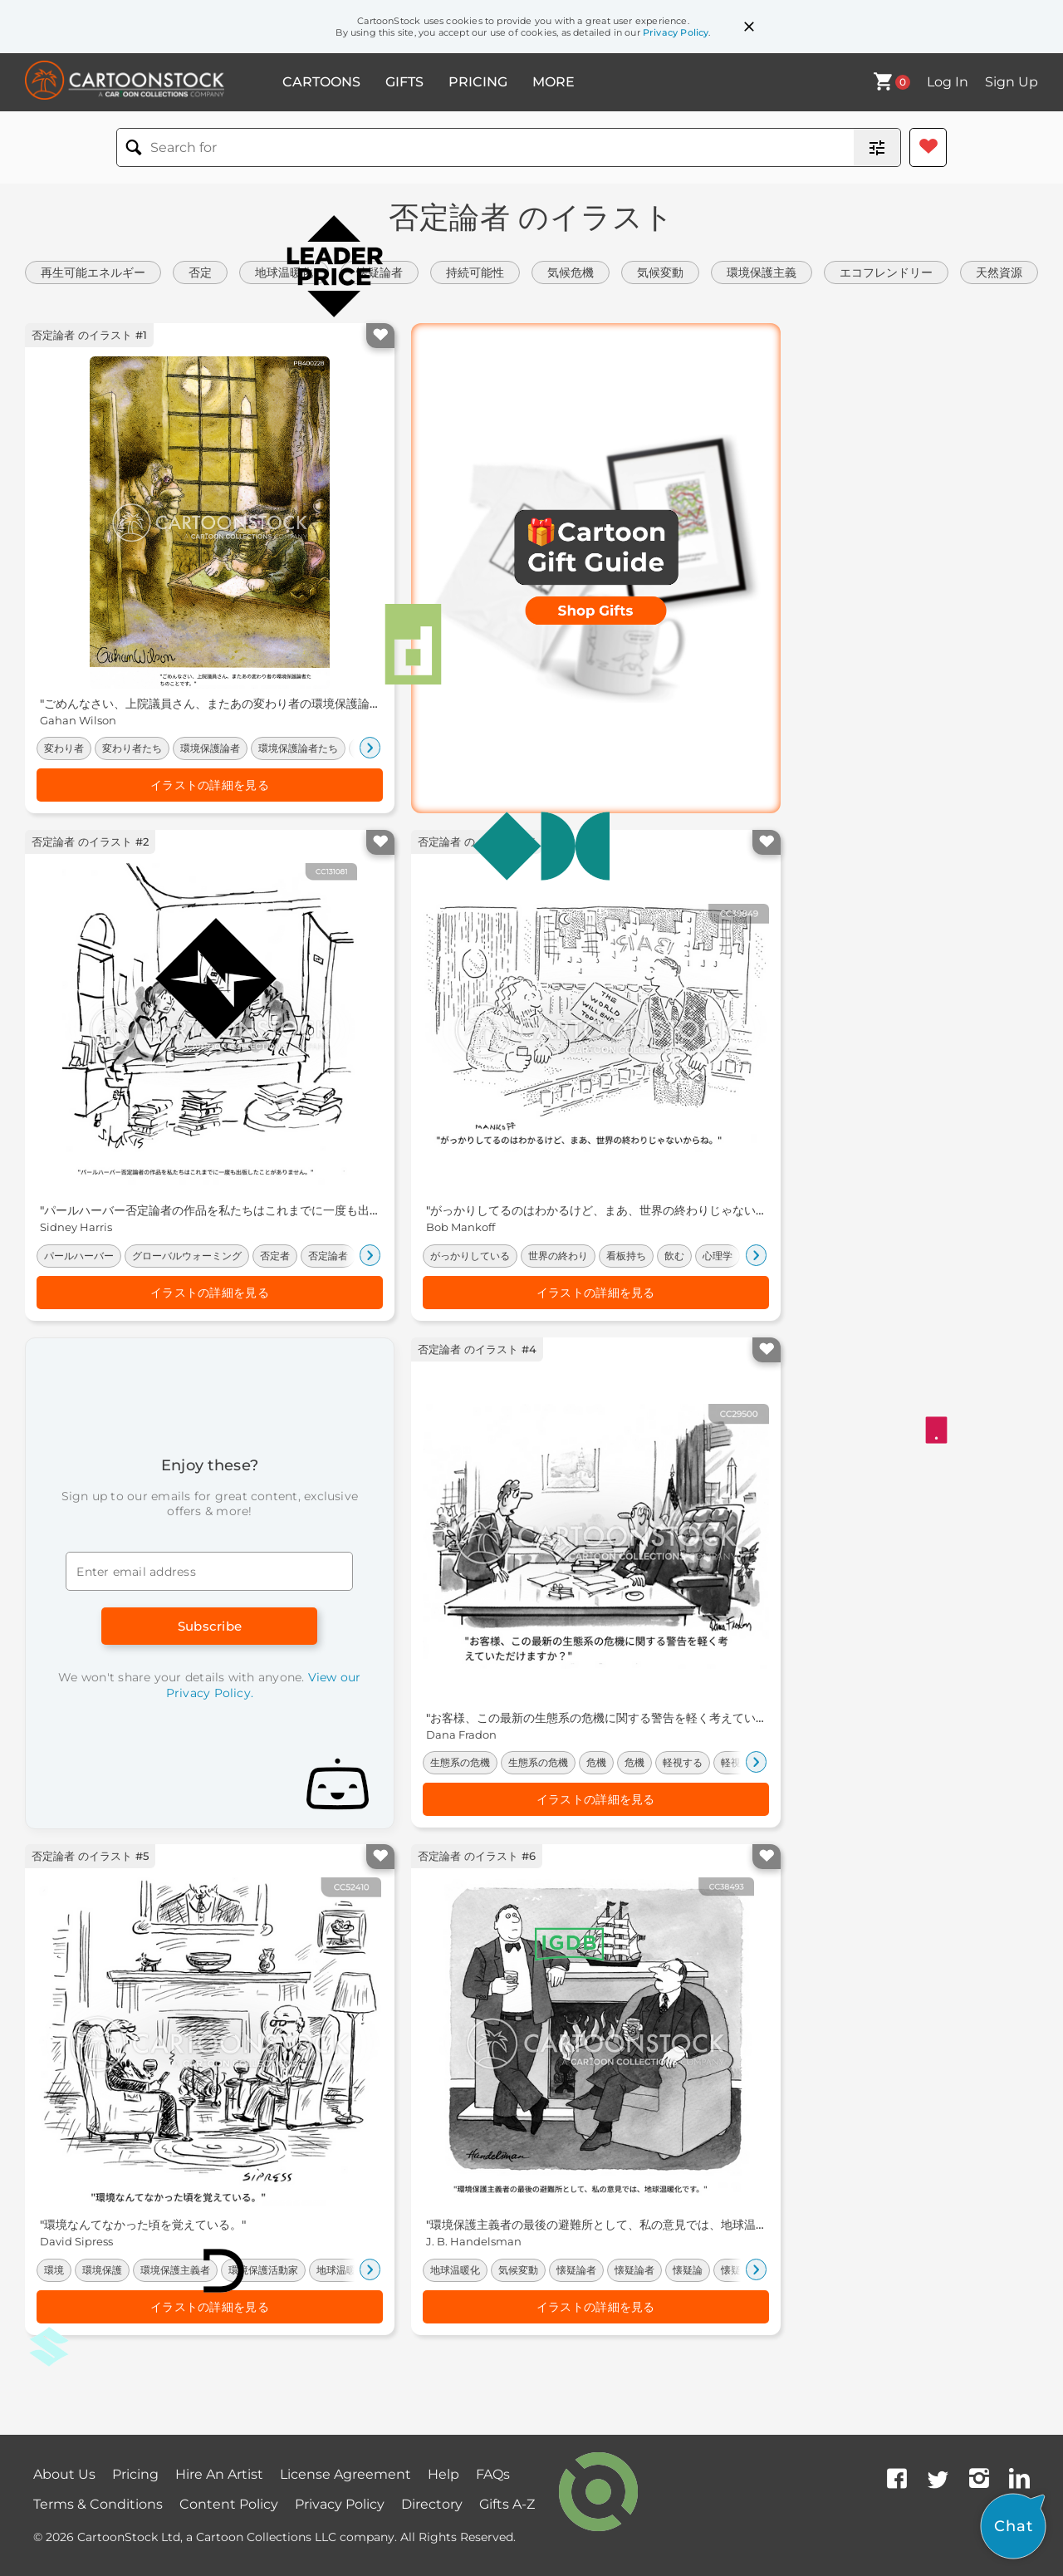  Describe the element at coordinates (337, 1784) in the screenshot. I see `link to Bitrise CI/CD platform` at that location.